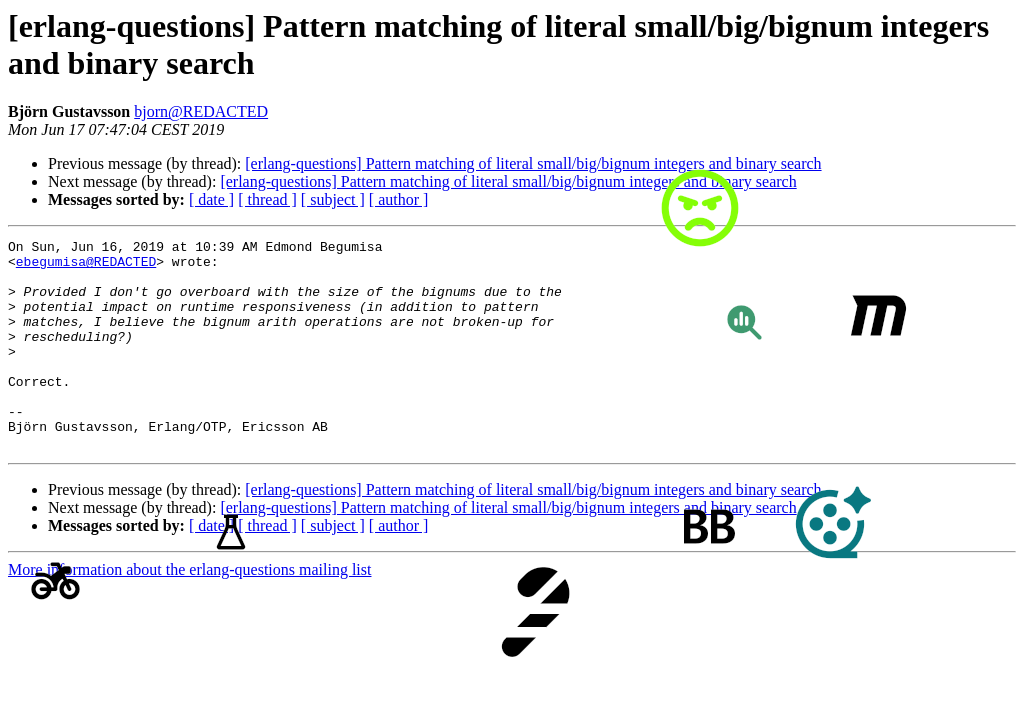 This screenshot has height=720, width=1024. Describe the element at coordinates (231, 532) in the screenshot. I see `access laboratory or science features` at that location.